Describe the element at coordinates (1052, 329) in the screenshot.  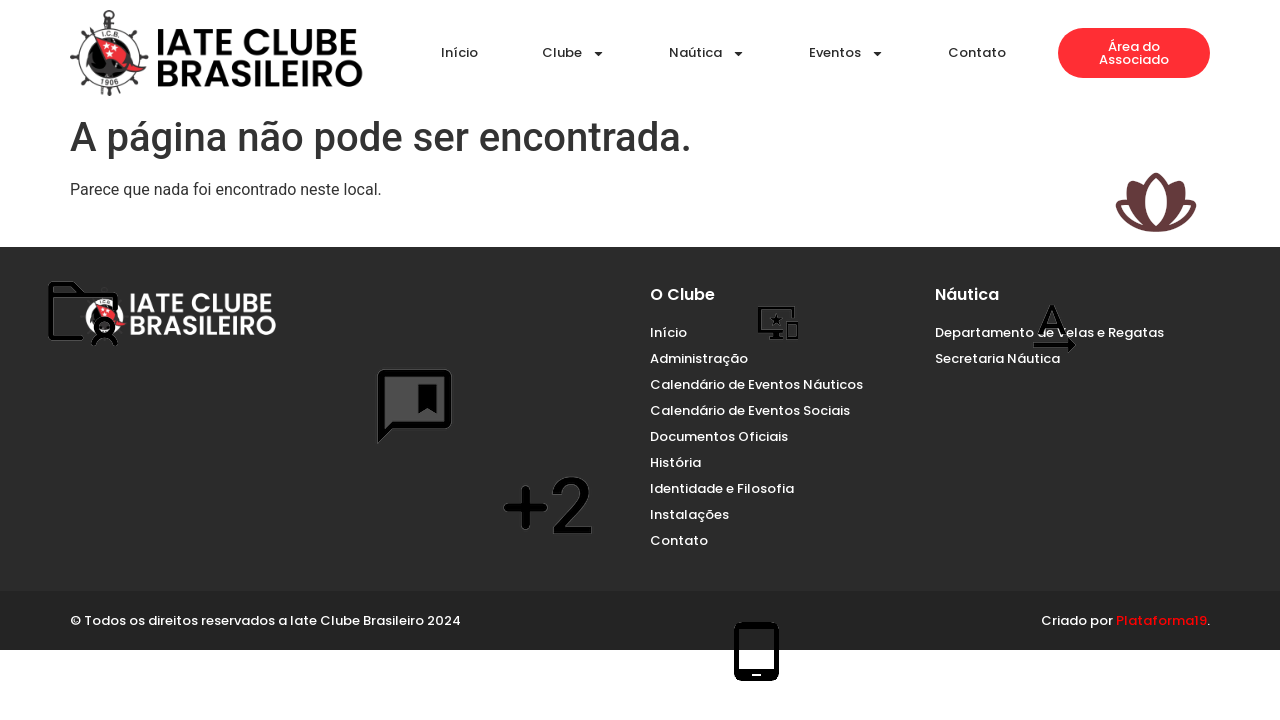
I see `set text to horizontal orientation` at that location.